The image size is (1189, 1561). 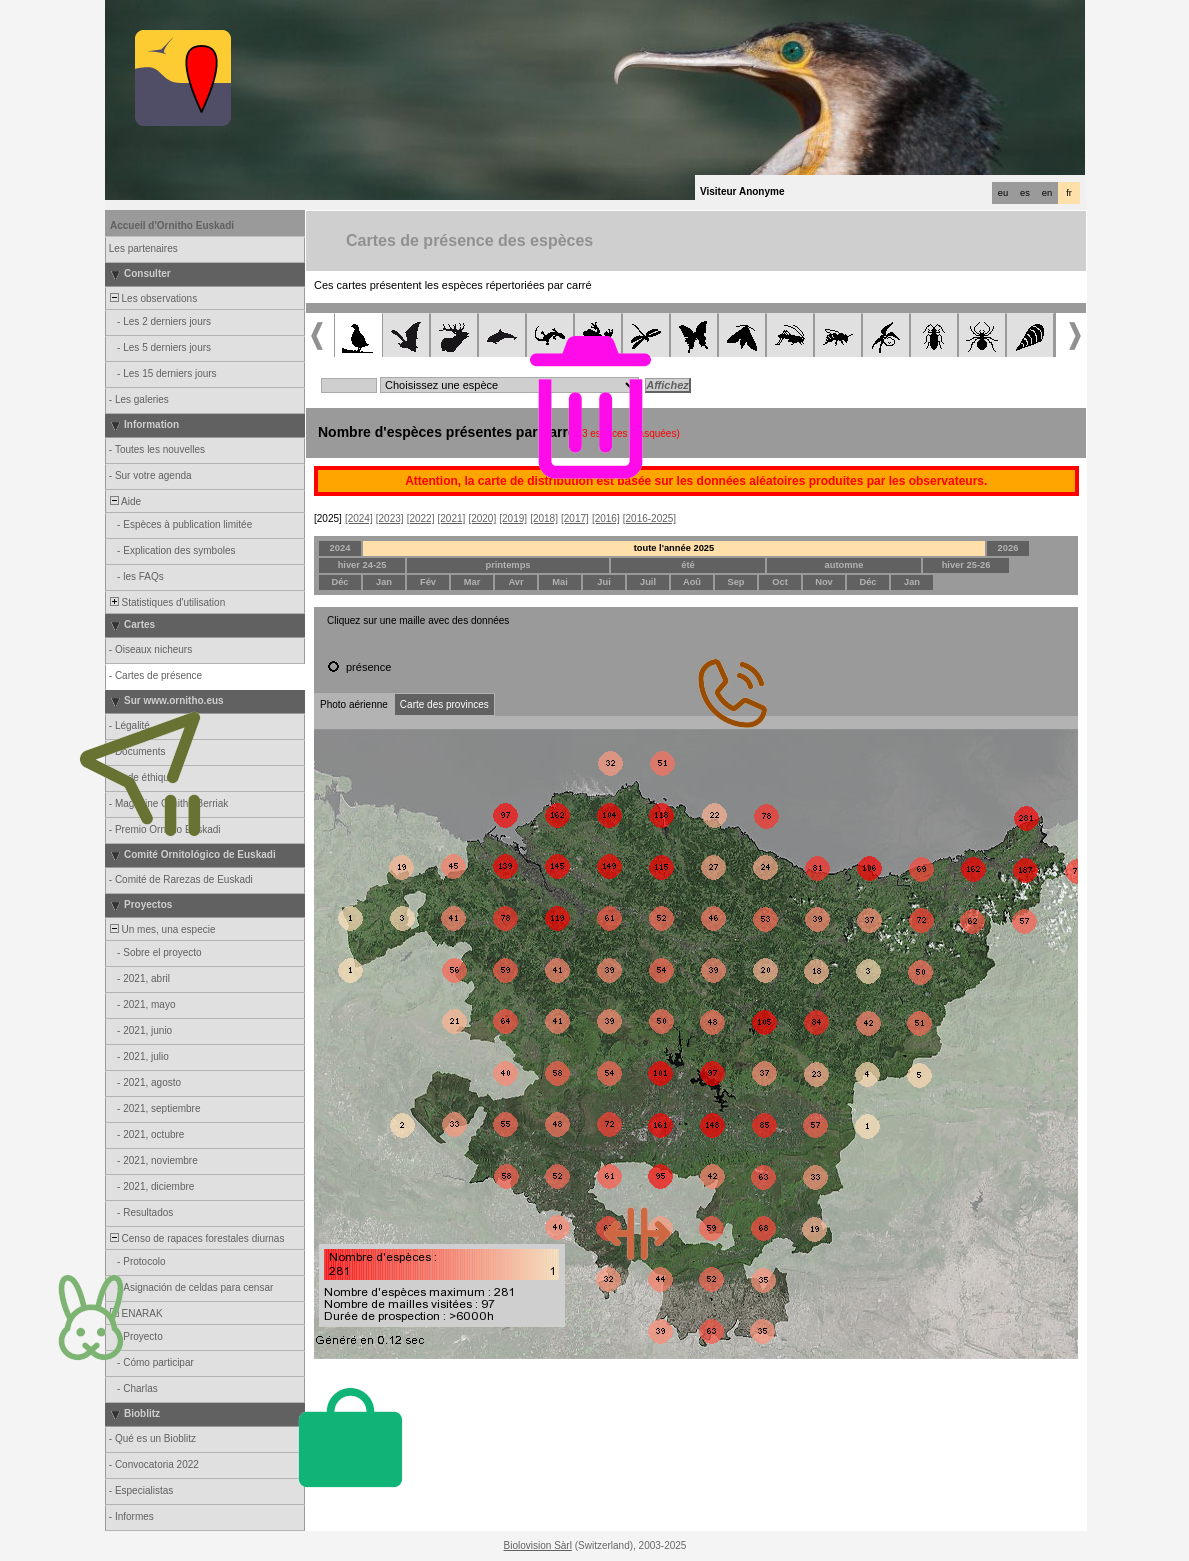 I want to click on access pet or animal-related features, so click(x=91, y=1319).